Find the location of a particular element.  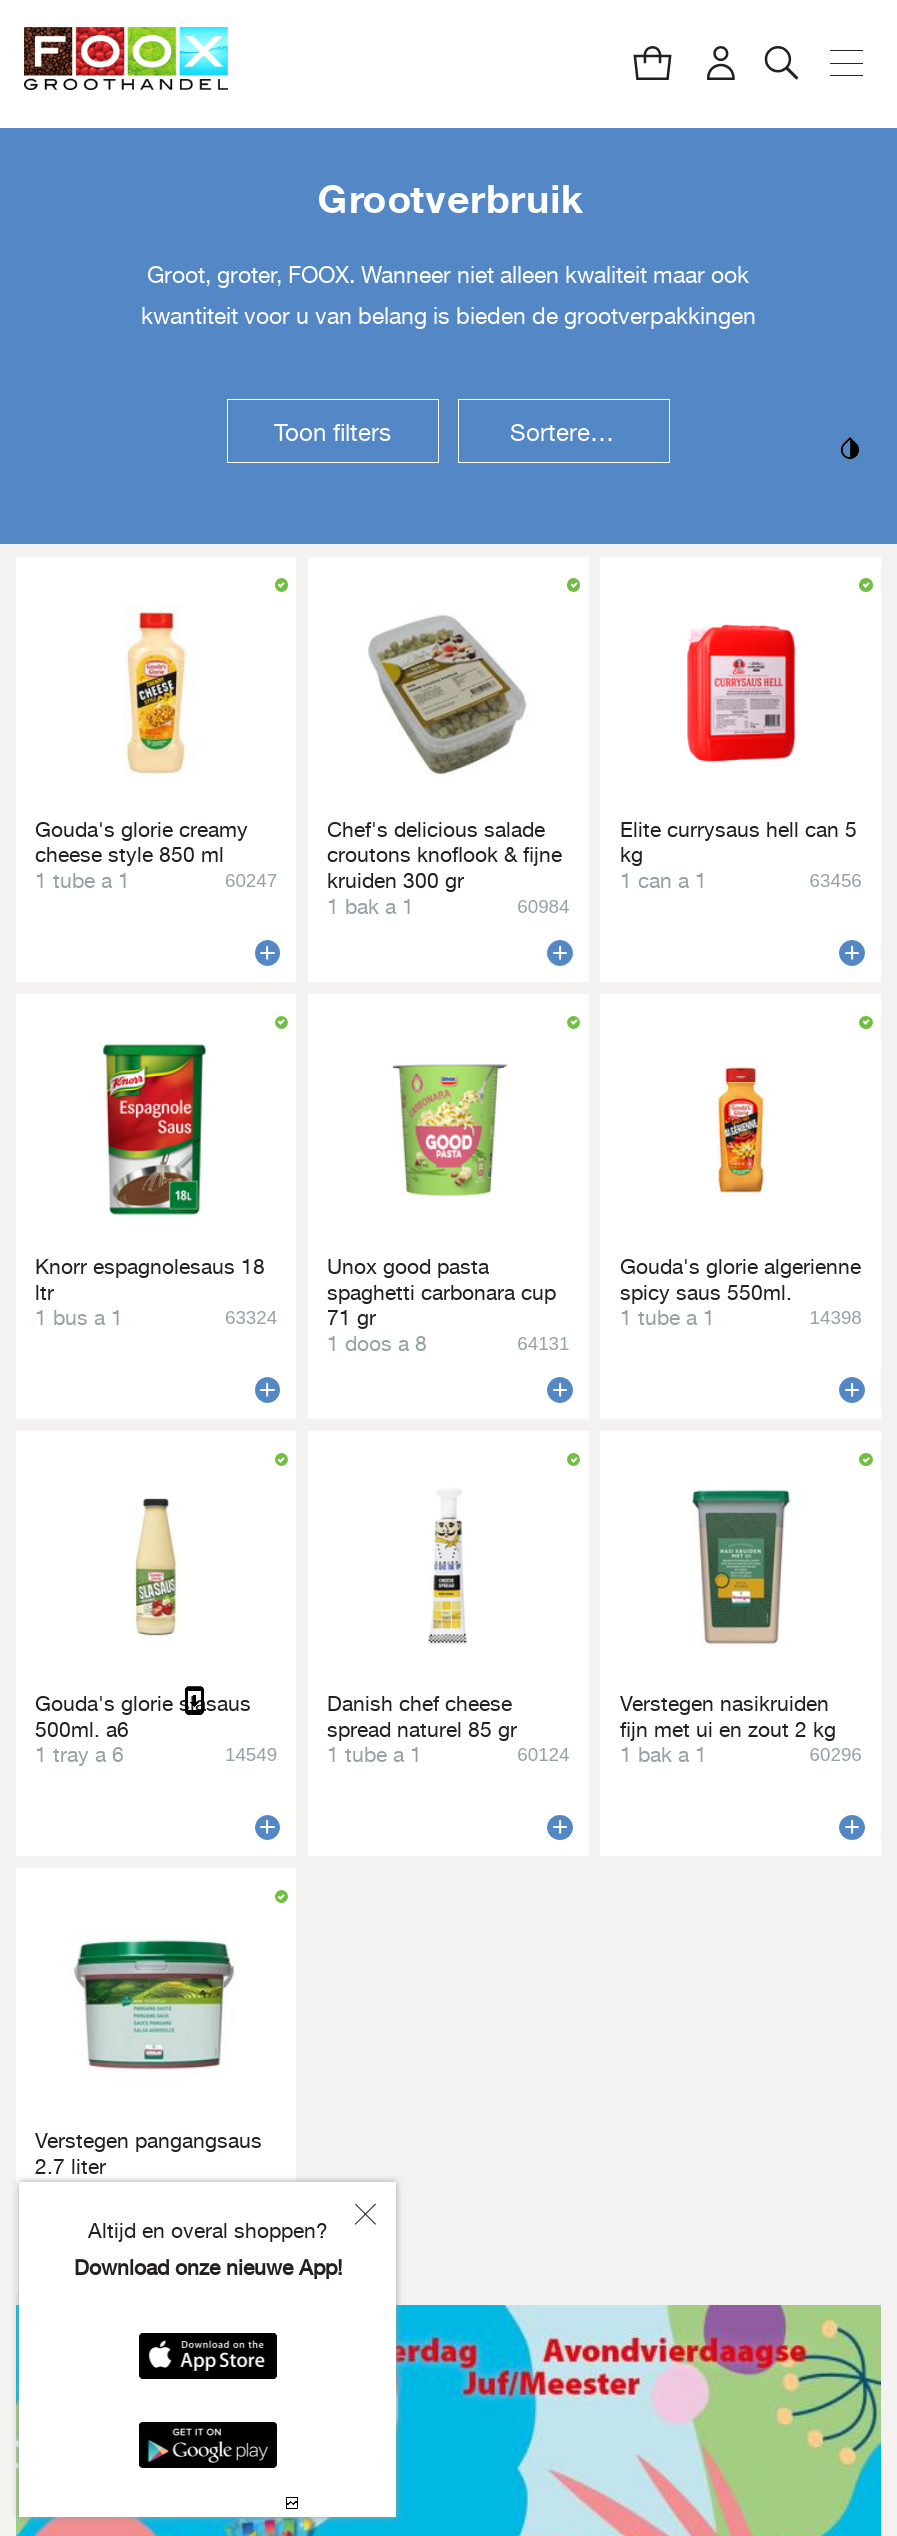

toggle color inversion or contrast settings is located at coordinates (850, 448).